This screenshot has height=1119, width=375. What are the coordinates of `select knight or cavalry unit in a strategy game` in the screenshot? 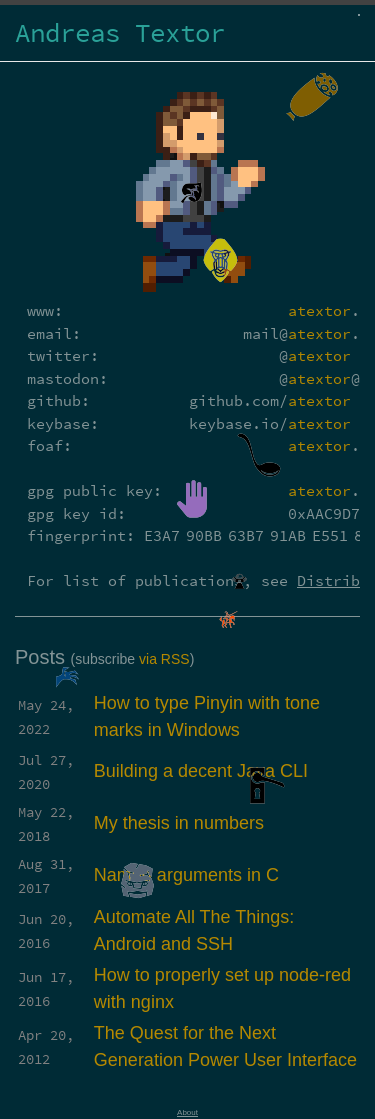 It's located at (228, 619).